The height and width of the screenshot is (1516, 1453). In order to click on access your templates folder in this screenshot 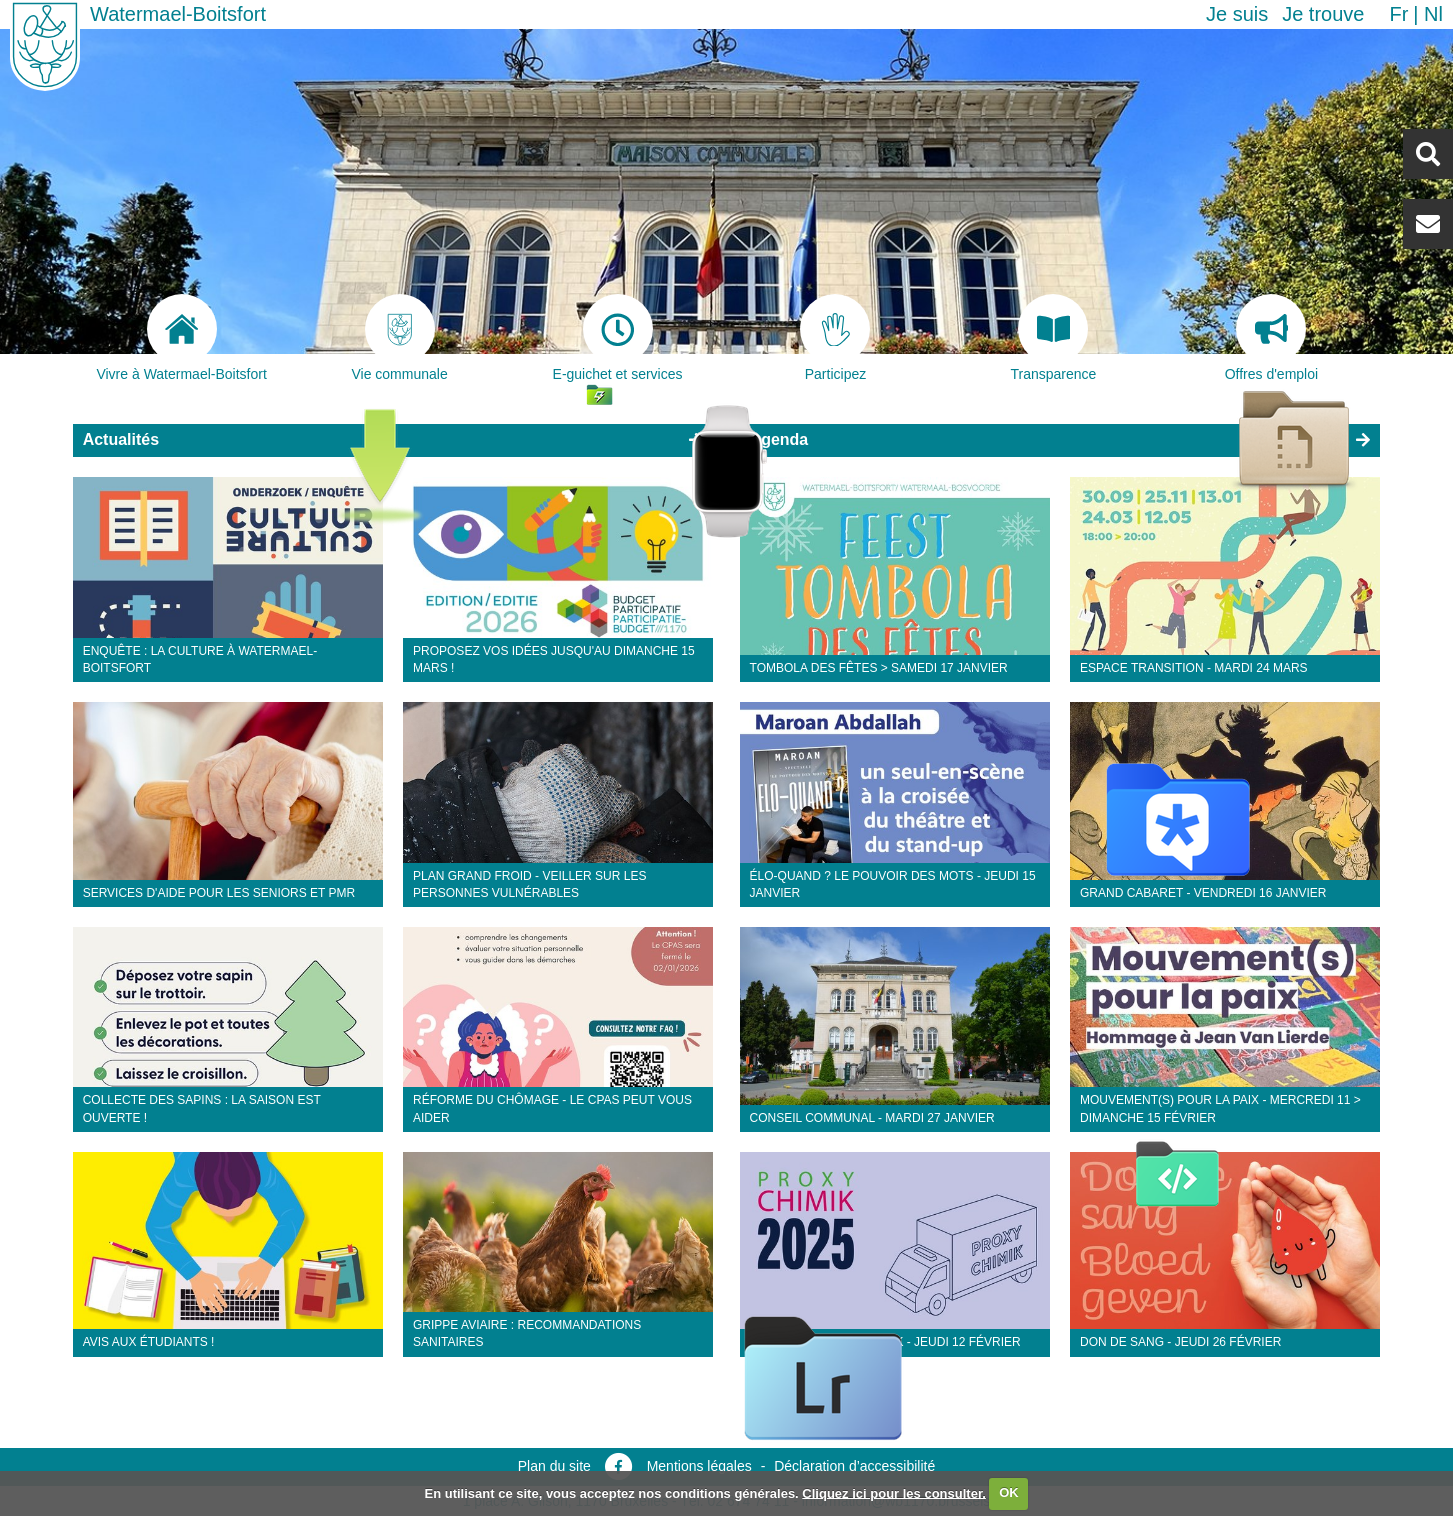, I will do `click(1294, 444)`.